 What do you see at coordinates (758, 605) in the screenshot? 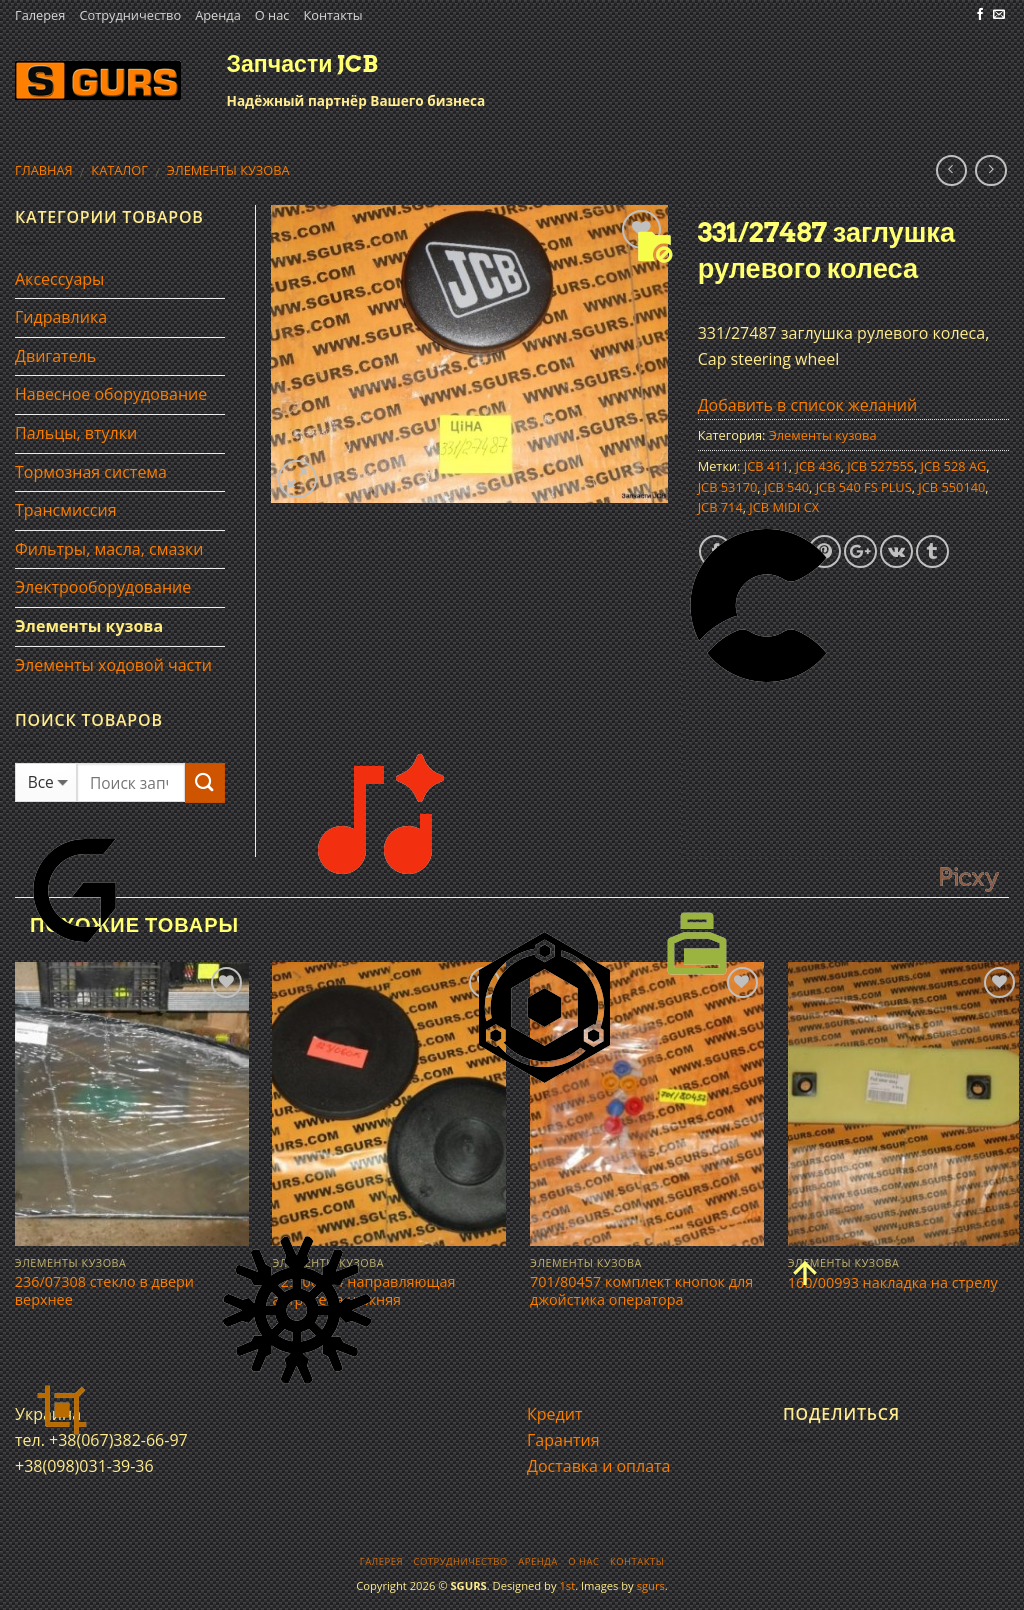
I see `elastic cloud logo` at bounding box center [758, 605].